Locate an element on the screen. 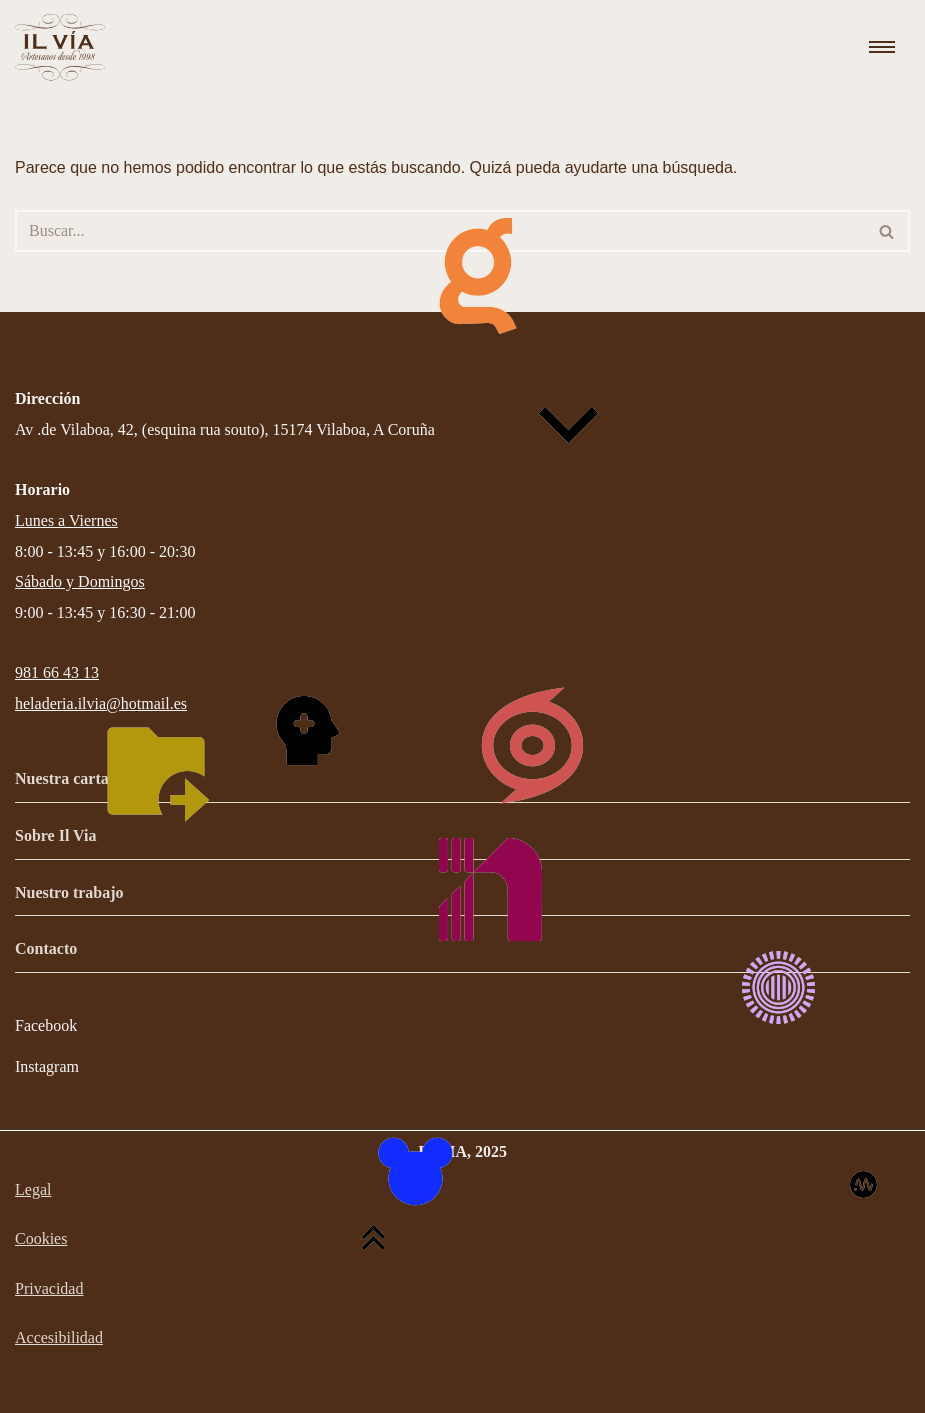  indicates typhoon or hurricane weather alert is located at coordinates (532, 745).